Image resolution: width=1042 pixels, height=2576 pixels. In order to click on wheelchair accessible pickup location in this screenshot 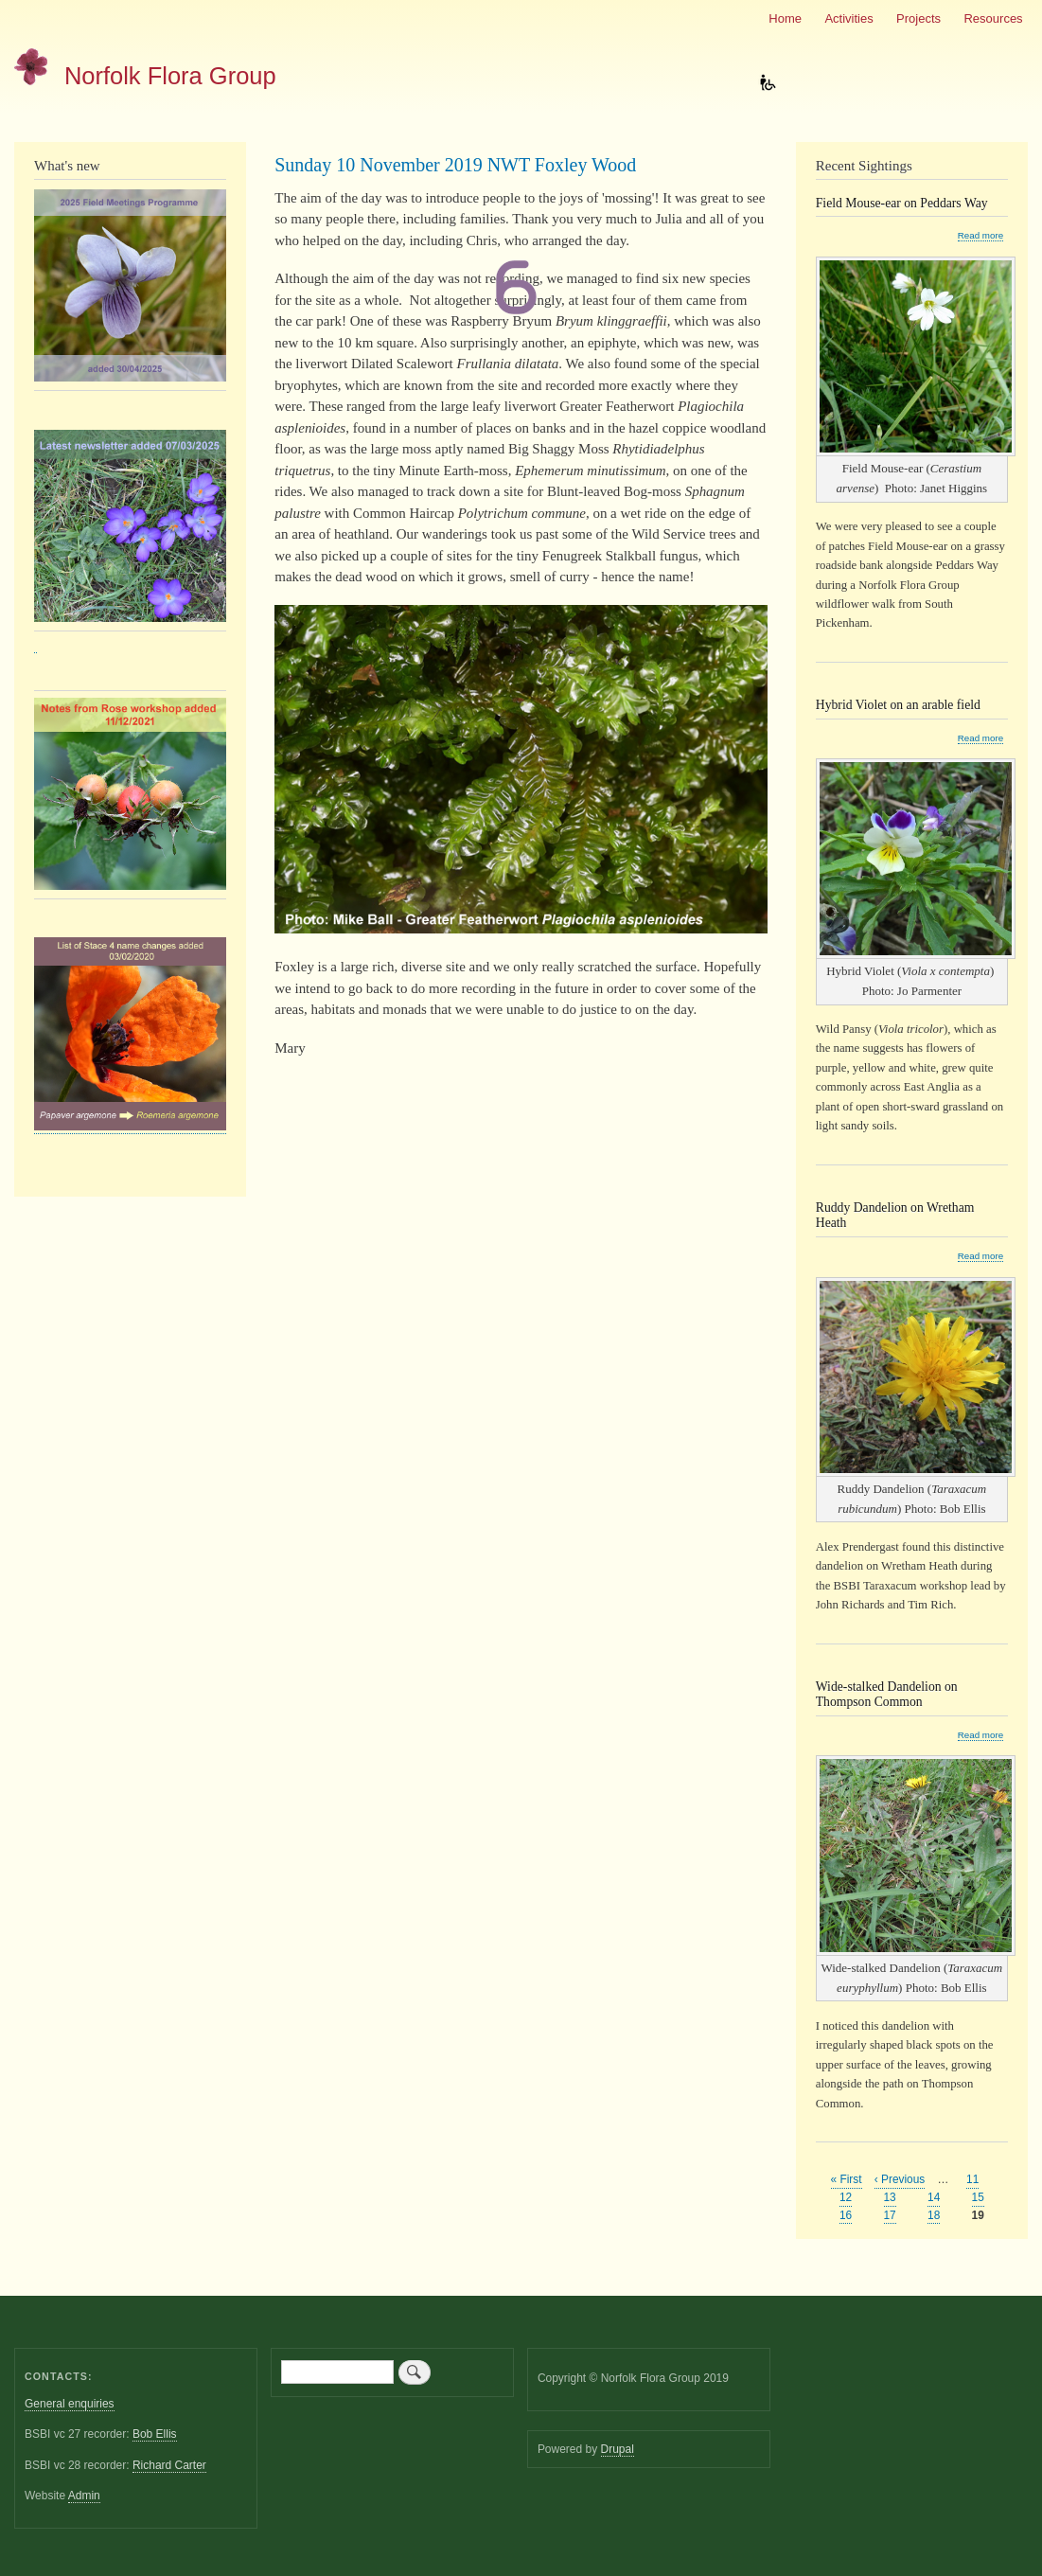, I will do `click(768, 82)`.